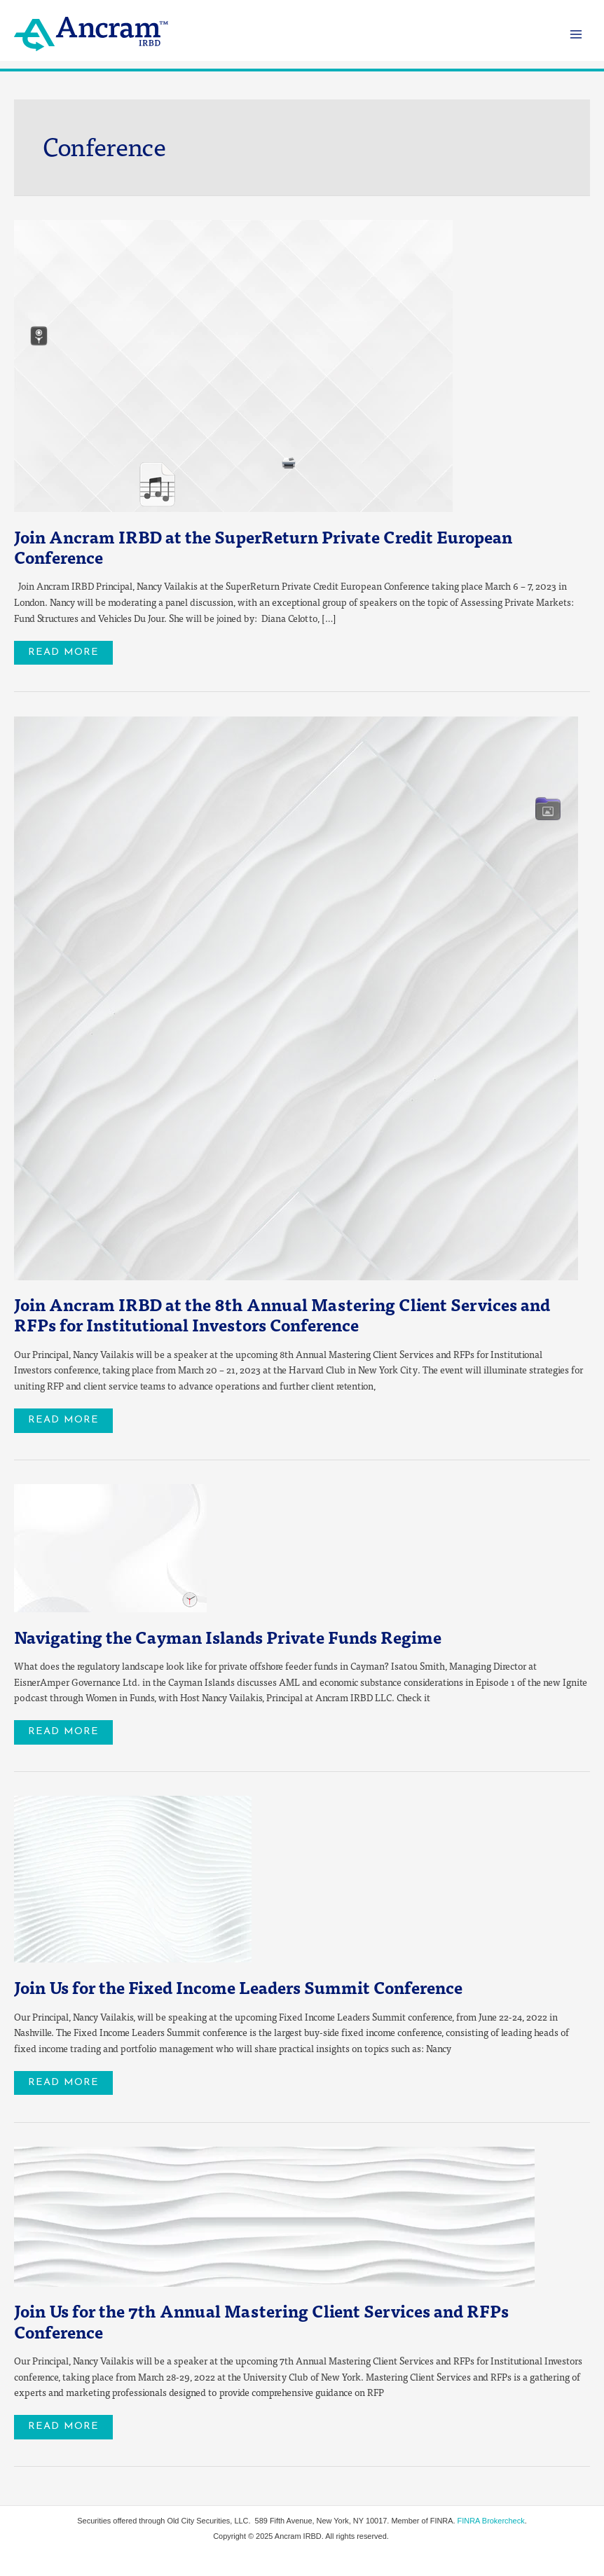 The image size is (604, 2576). Describe the element at coordinates (157, 484) in the screenshot. I see `an eMelody ringtone or melody file` at that location.